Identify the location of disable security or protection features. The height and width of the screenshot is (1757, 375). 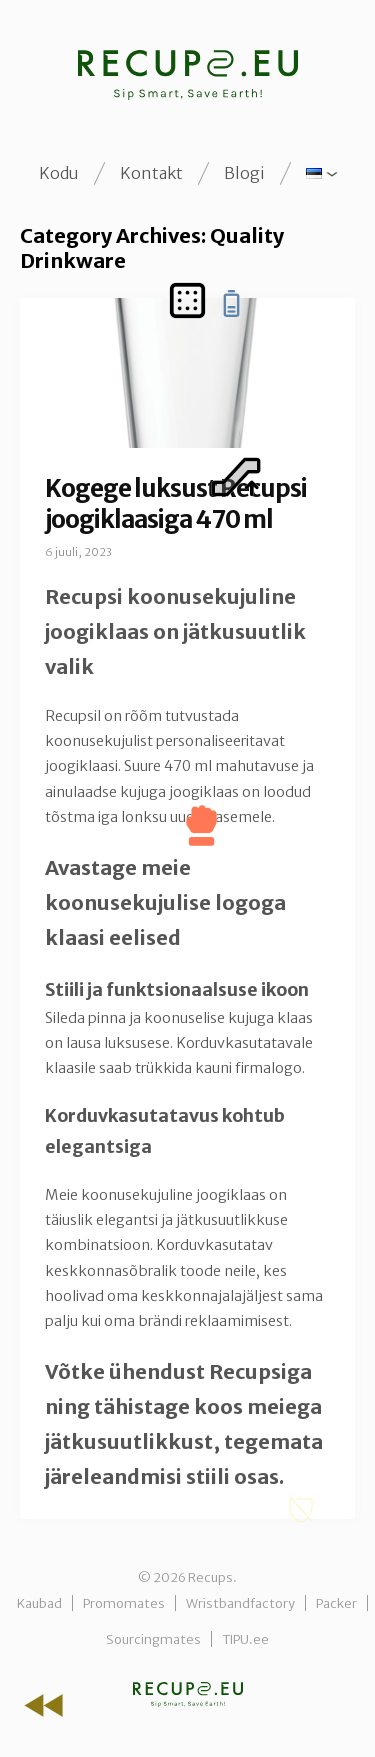
(301, 1509).